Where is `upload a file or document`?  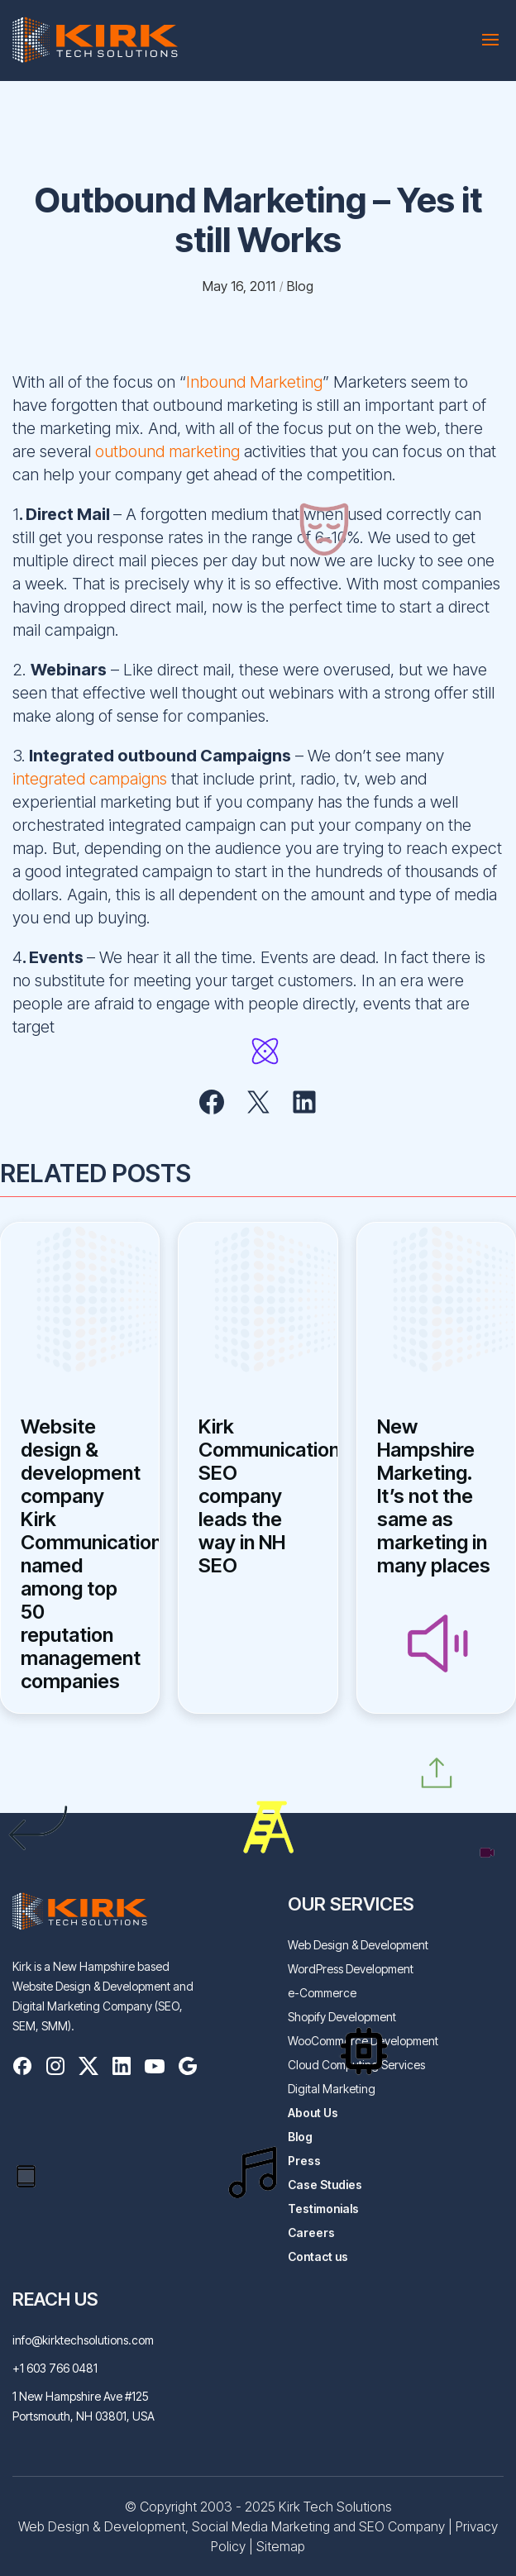
upload a file or document is located at coordinates (437, 1774).